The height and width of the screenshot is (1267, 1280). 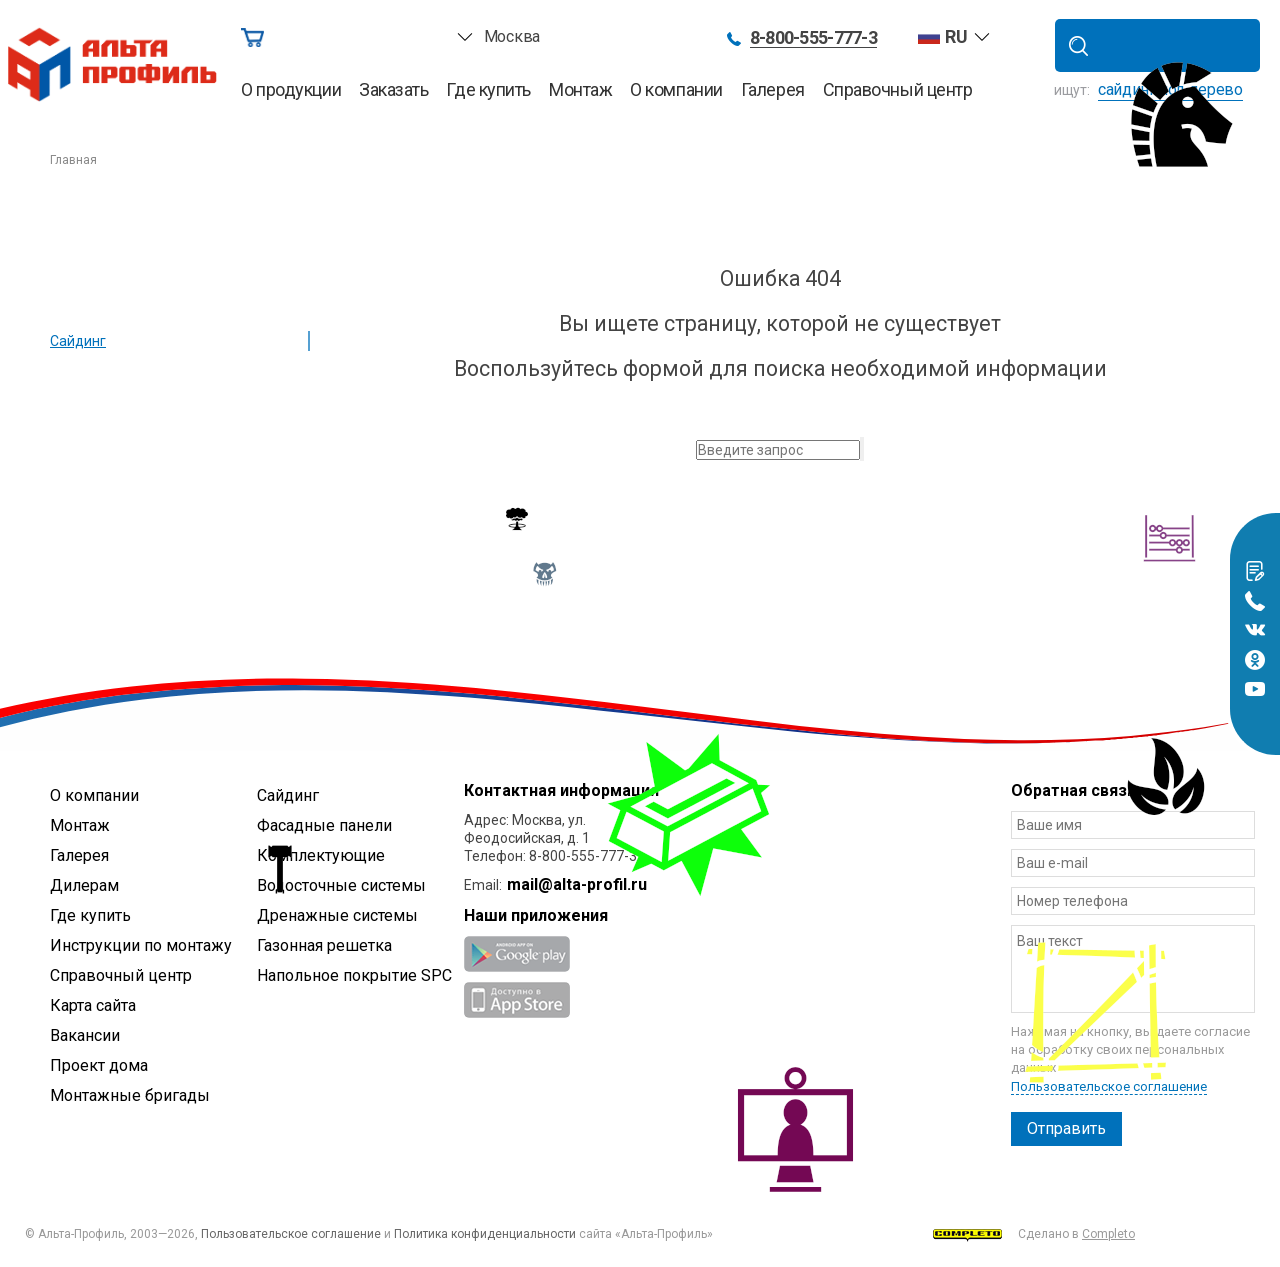 What do you see at coordinates (1169, 535) in the screenshot?
I see `open calculator or counting tool` at bounding box center [1169, 535].